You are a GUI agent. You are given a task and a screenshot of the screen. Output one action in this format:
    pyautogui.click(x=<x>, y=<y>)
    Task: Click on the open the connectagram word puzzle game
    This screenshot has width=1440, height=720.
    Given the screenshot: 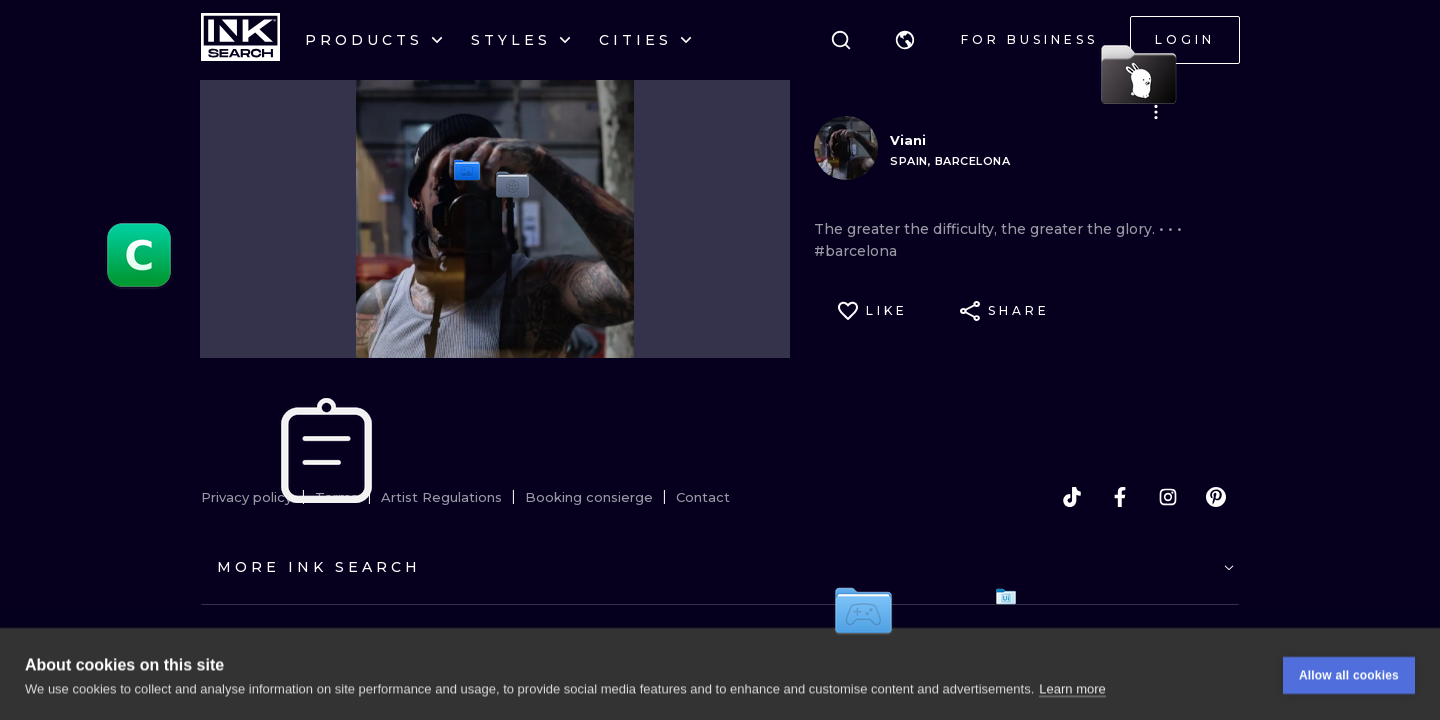 What is the action you would take?
    pyautogui.click(x=139, y=255)
    